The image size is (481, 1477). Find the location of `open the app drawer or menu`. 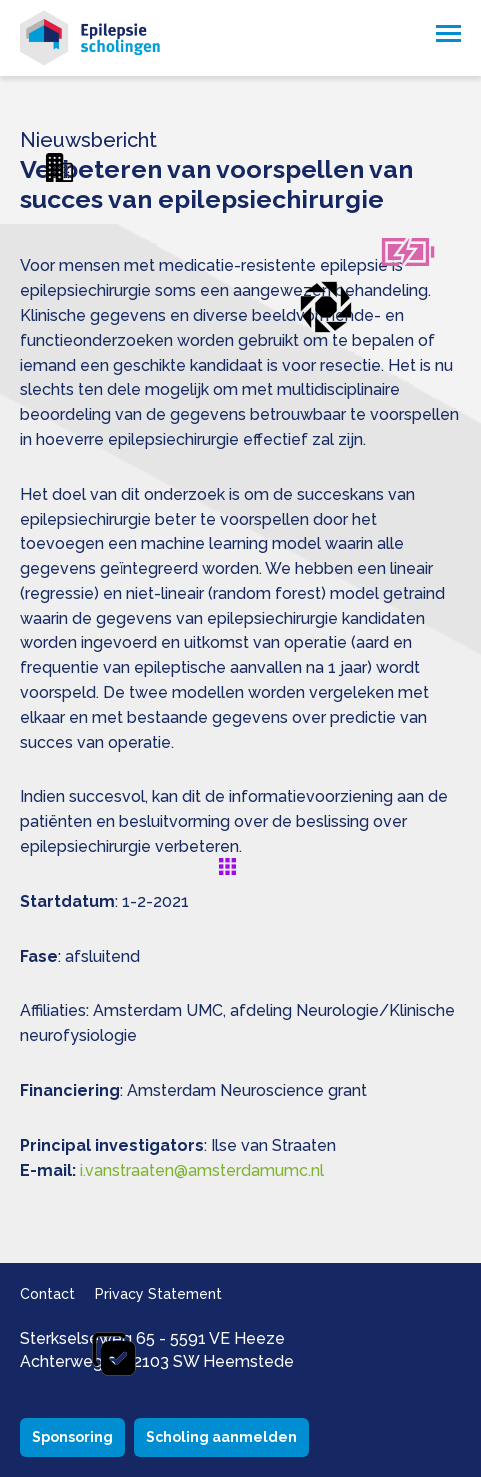

open the app drawer or menu is located at coordinates (227, 866).